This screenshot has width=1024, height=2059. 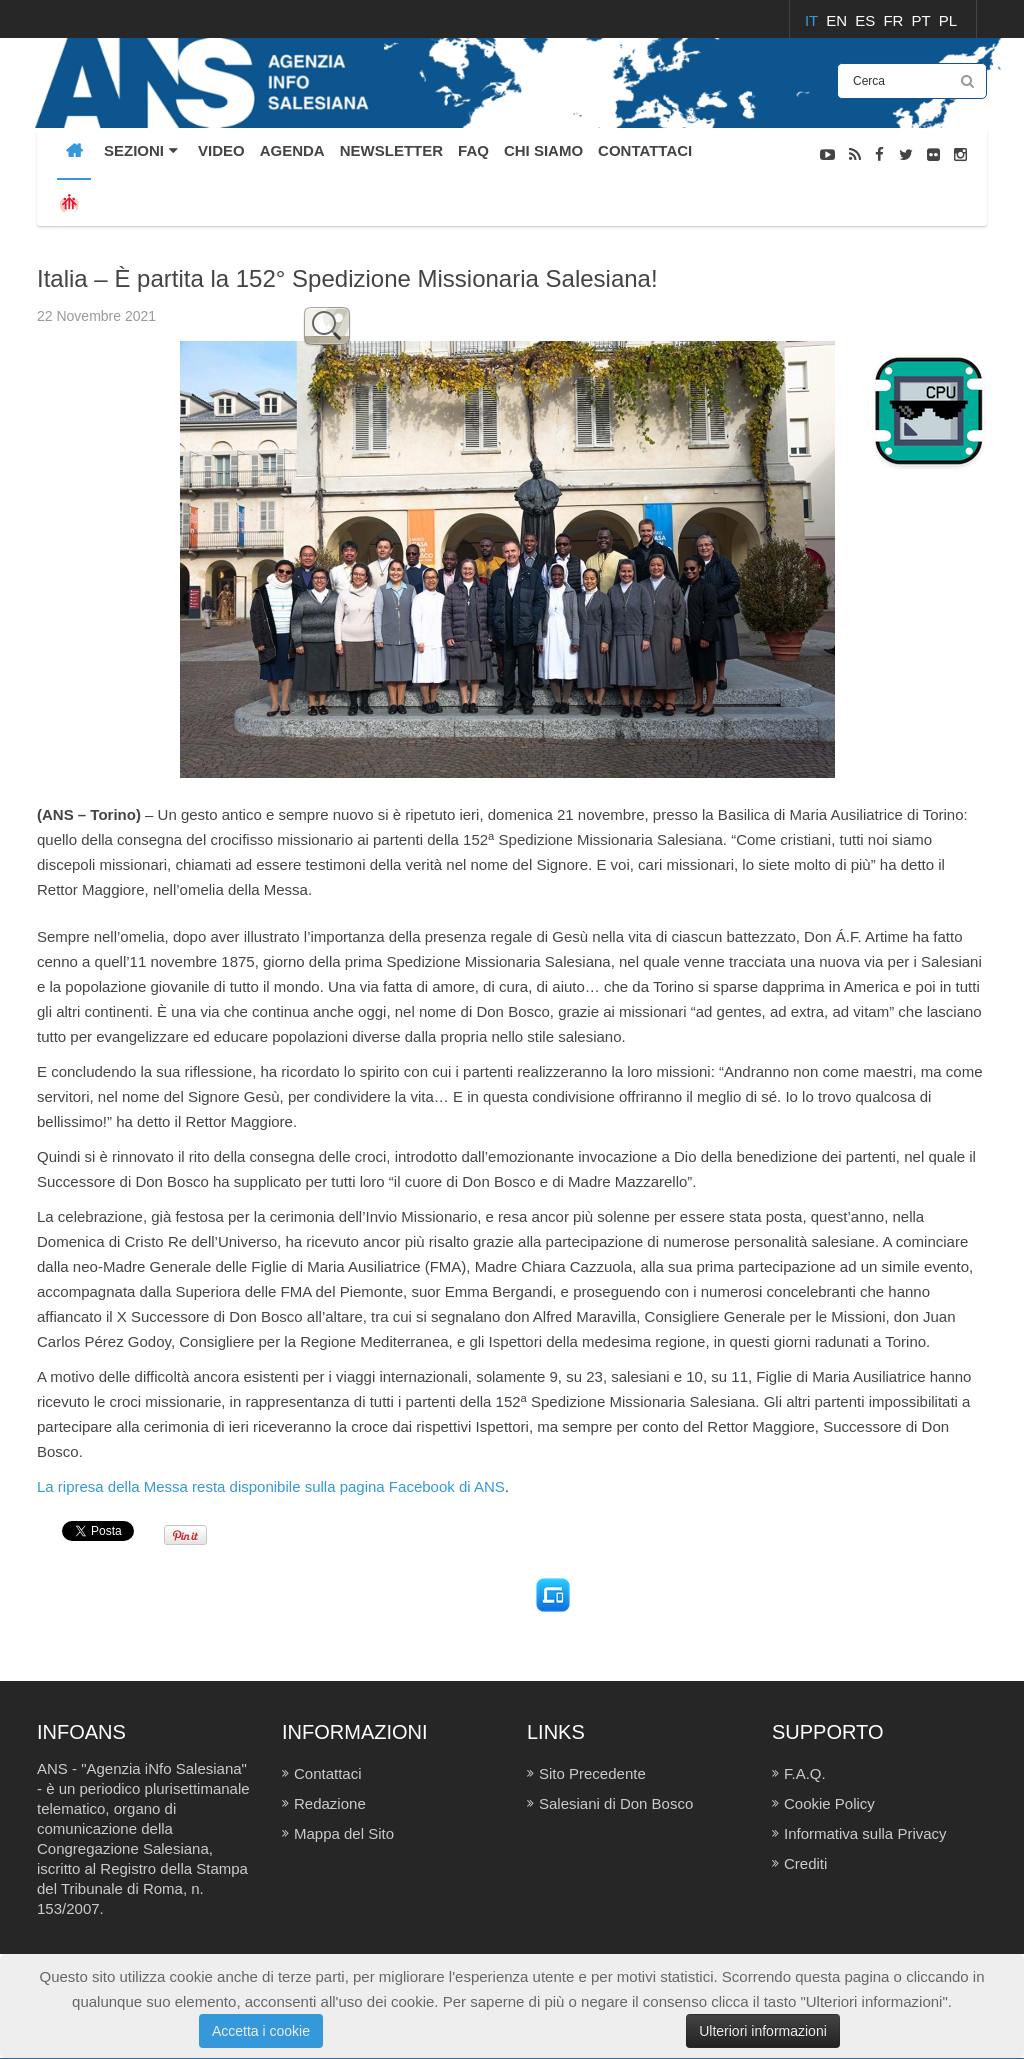 I want to click on open GPU Screen Recorder application, so click(x=929, y=411).